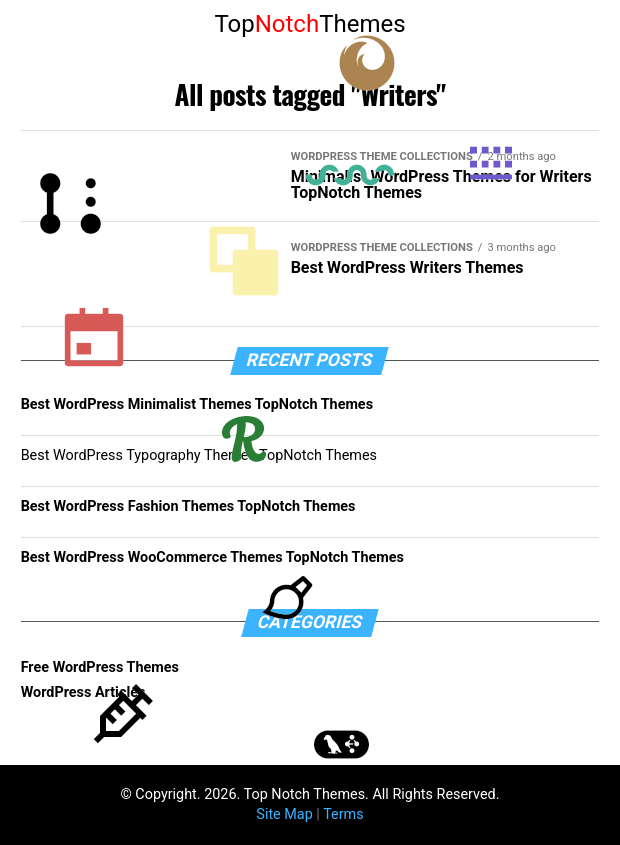 The image size is (620, 845). I want to click on open Mozilla Firefox browser, so click(367, 63).